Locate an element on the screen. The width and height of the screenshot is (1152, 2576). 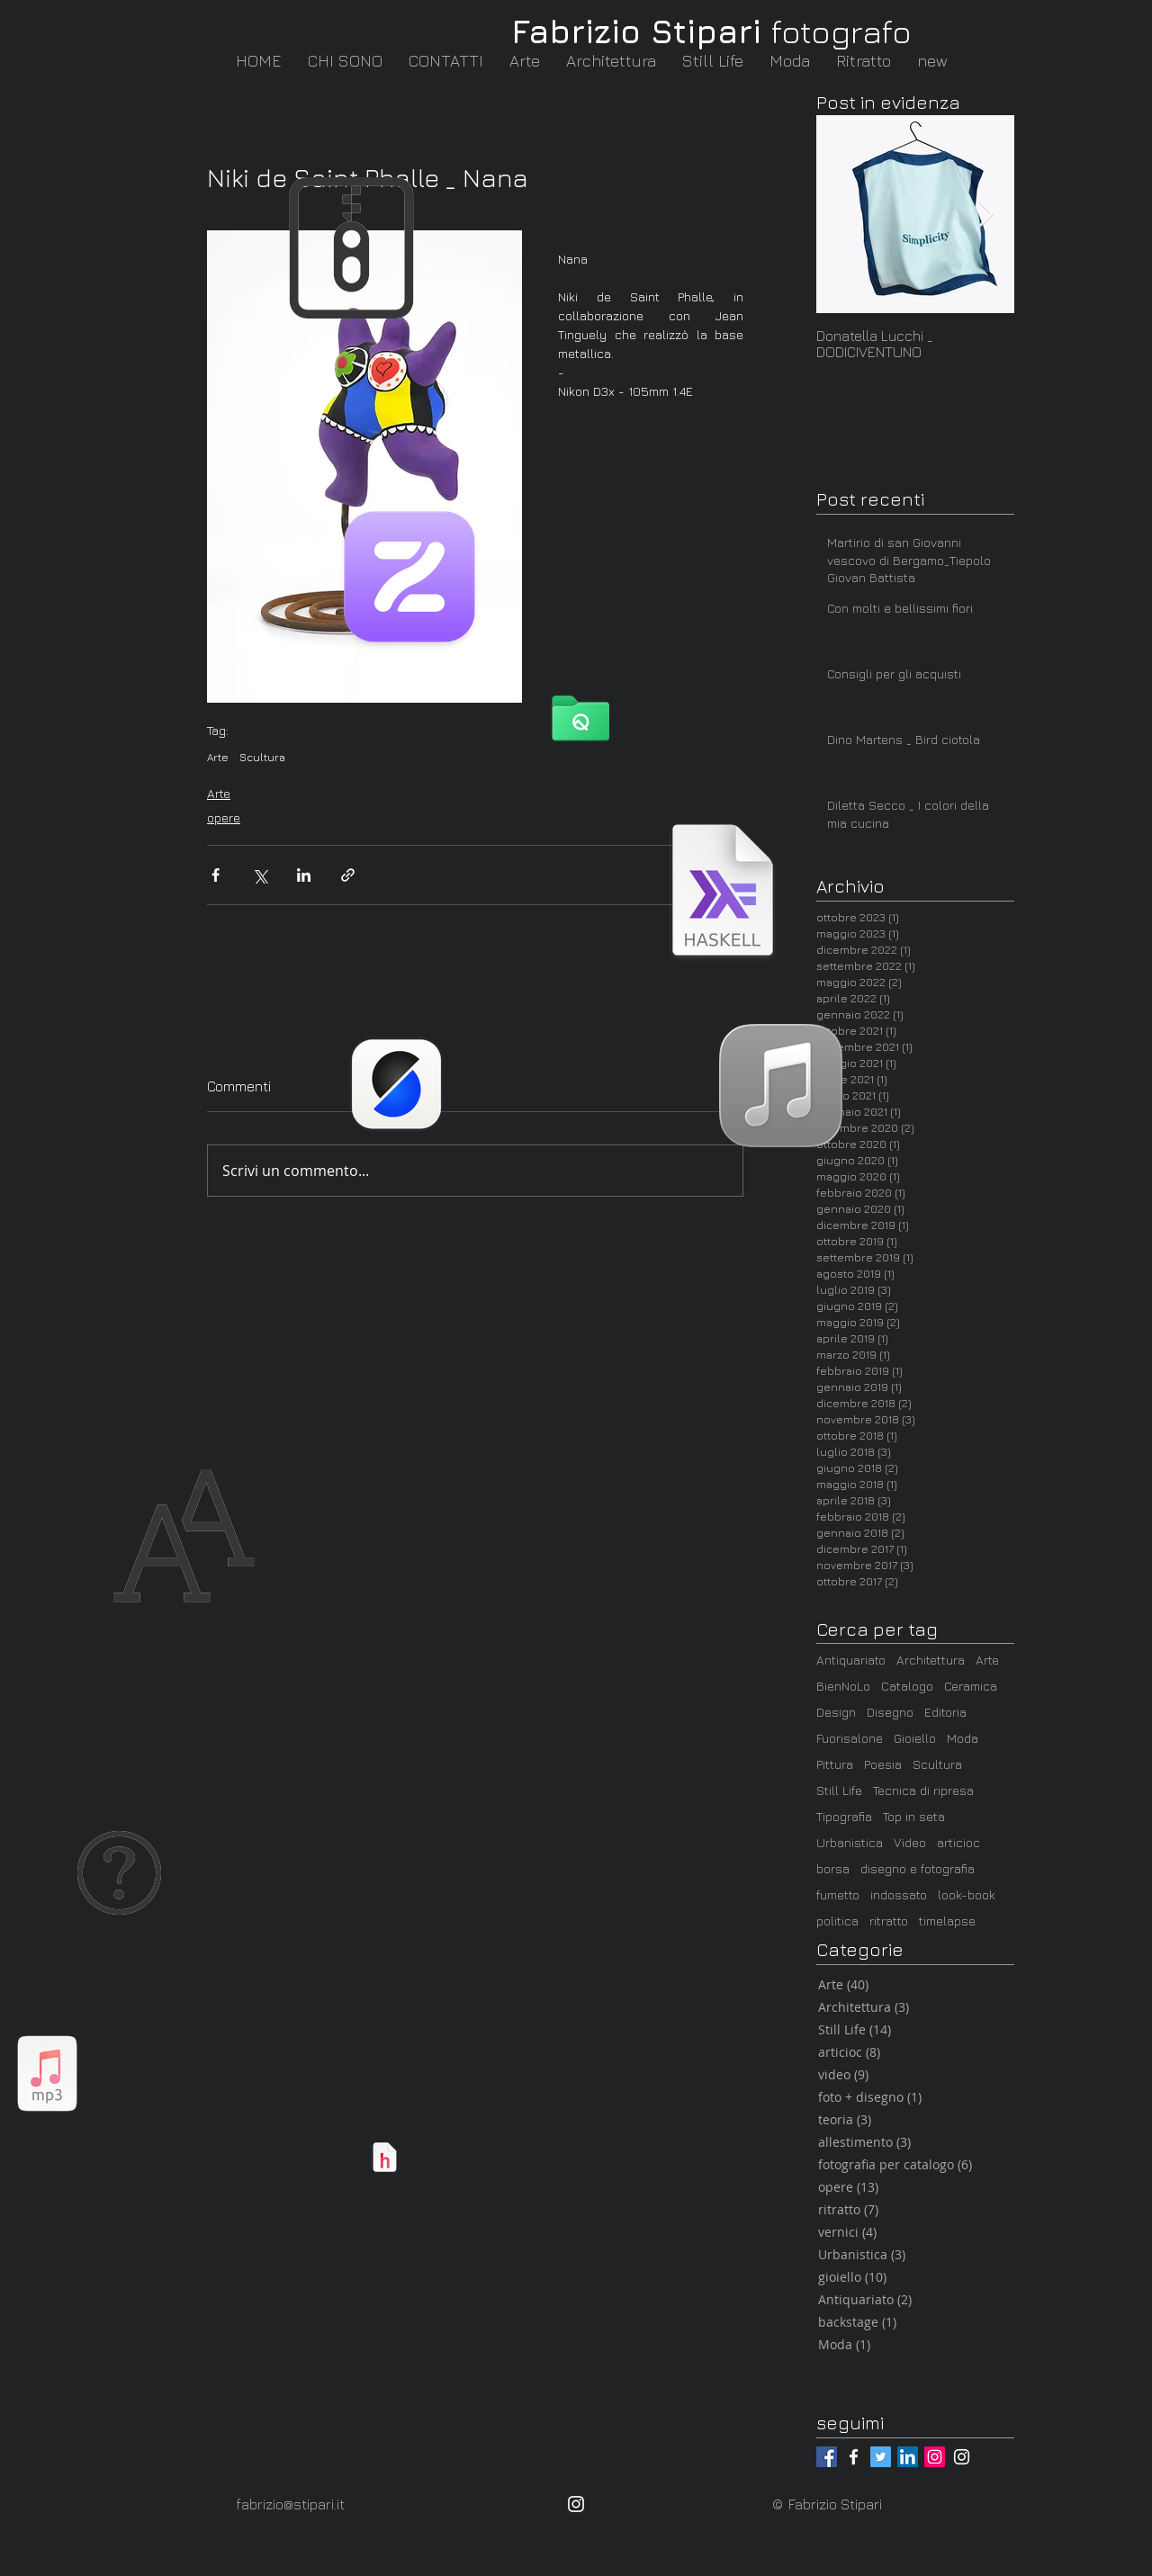
open zen browser (twilight theme) is located at coordinates (410, 577).